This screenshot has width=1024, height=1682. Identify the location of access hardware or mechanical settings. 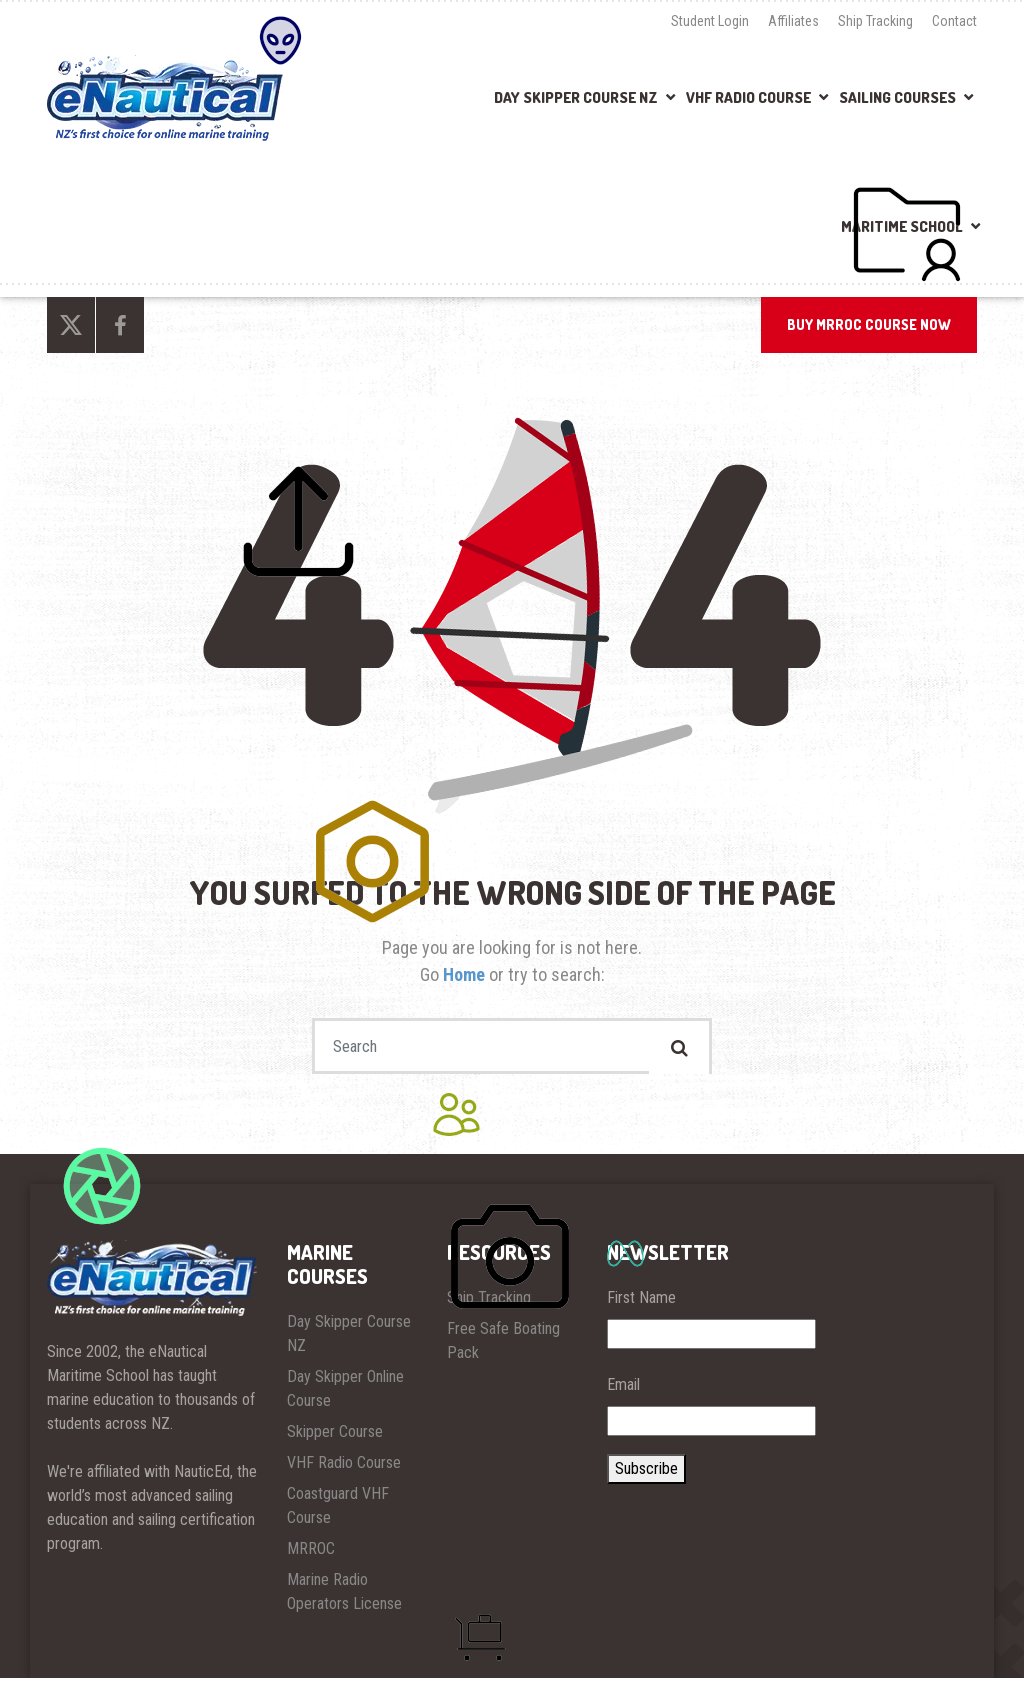
(372, 861).